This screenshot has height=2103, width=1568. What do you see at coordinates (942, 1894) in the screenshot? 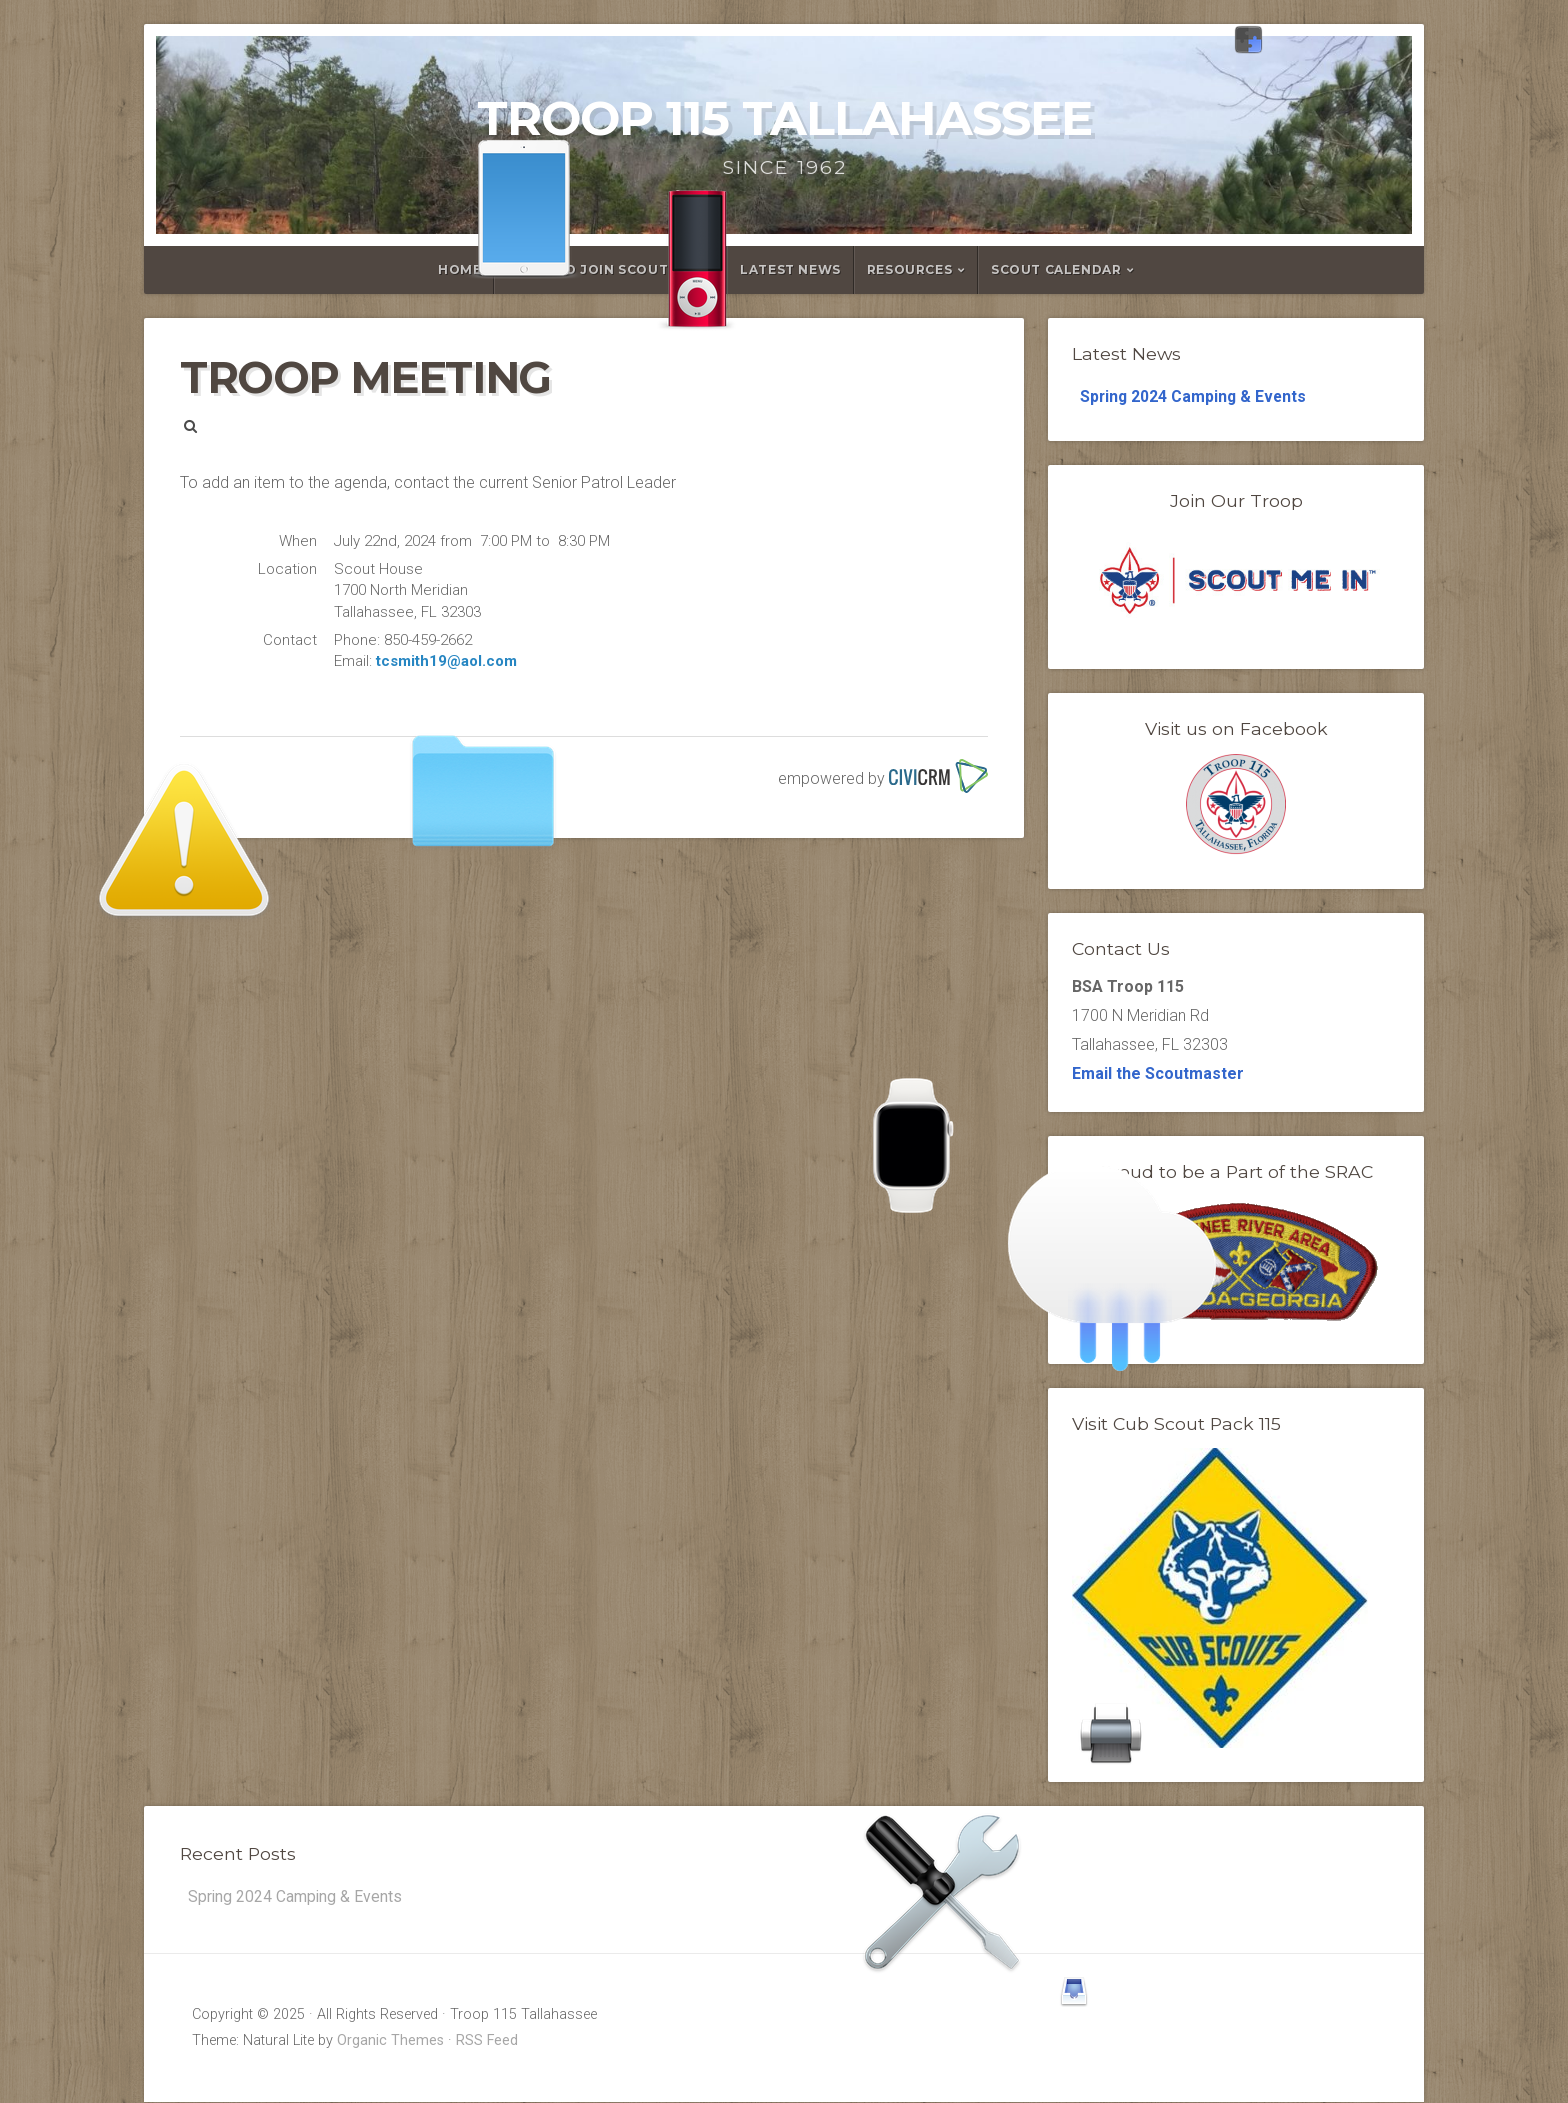
I see `customize toolbar settings` at bounding box center [942, 1894].